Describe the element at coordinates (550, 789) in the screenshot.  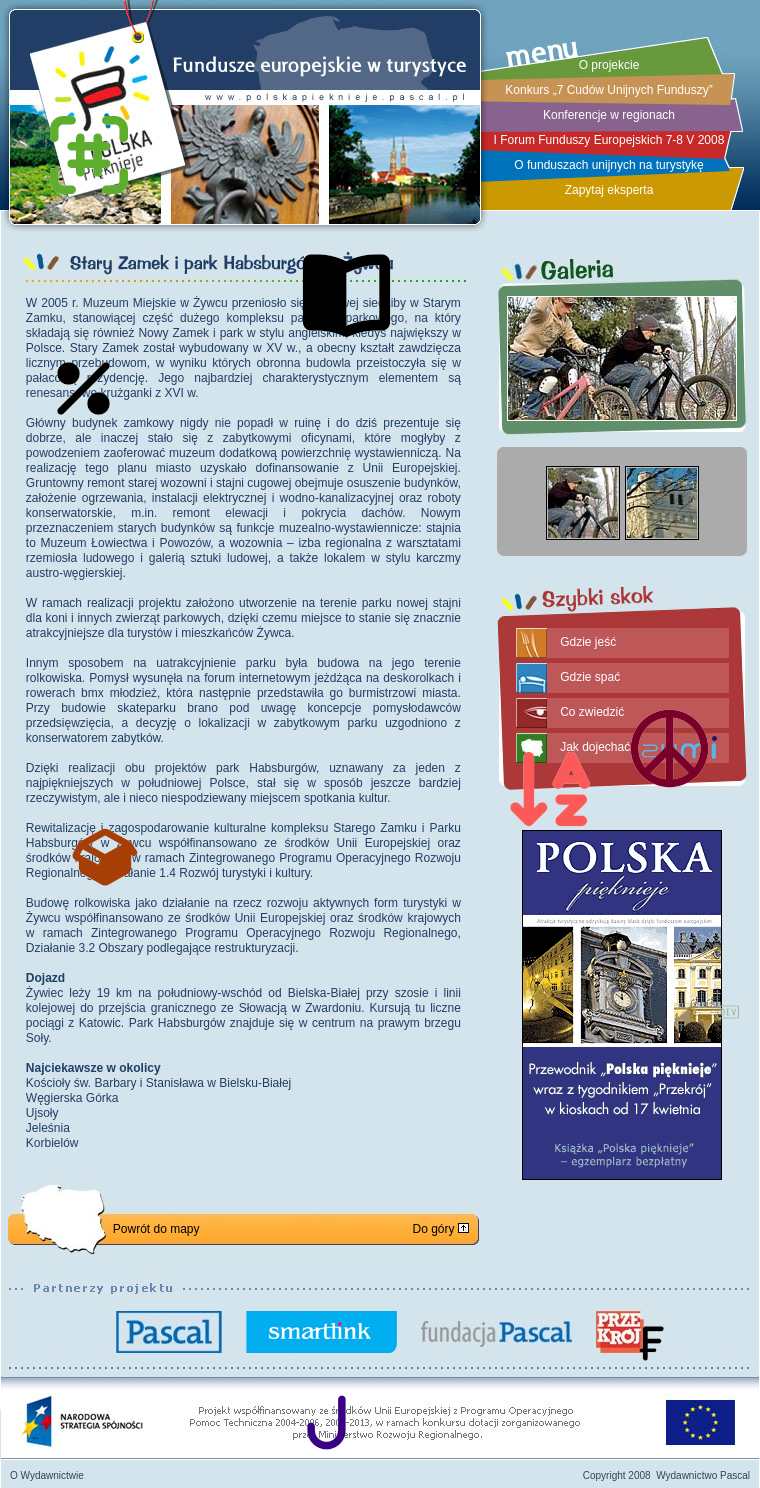
I see `sort items alphabetically from A to Z` at that location.